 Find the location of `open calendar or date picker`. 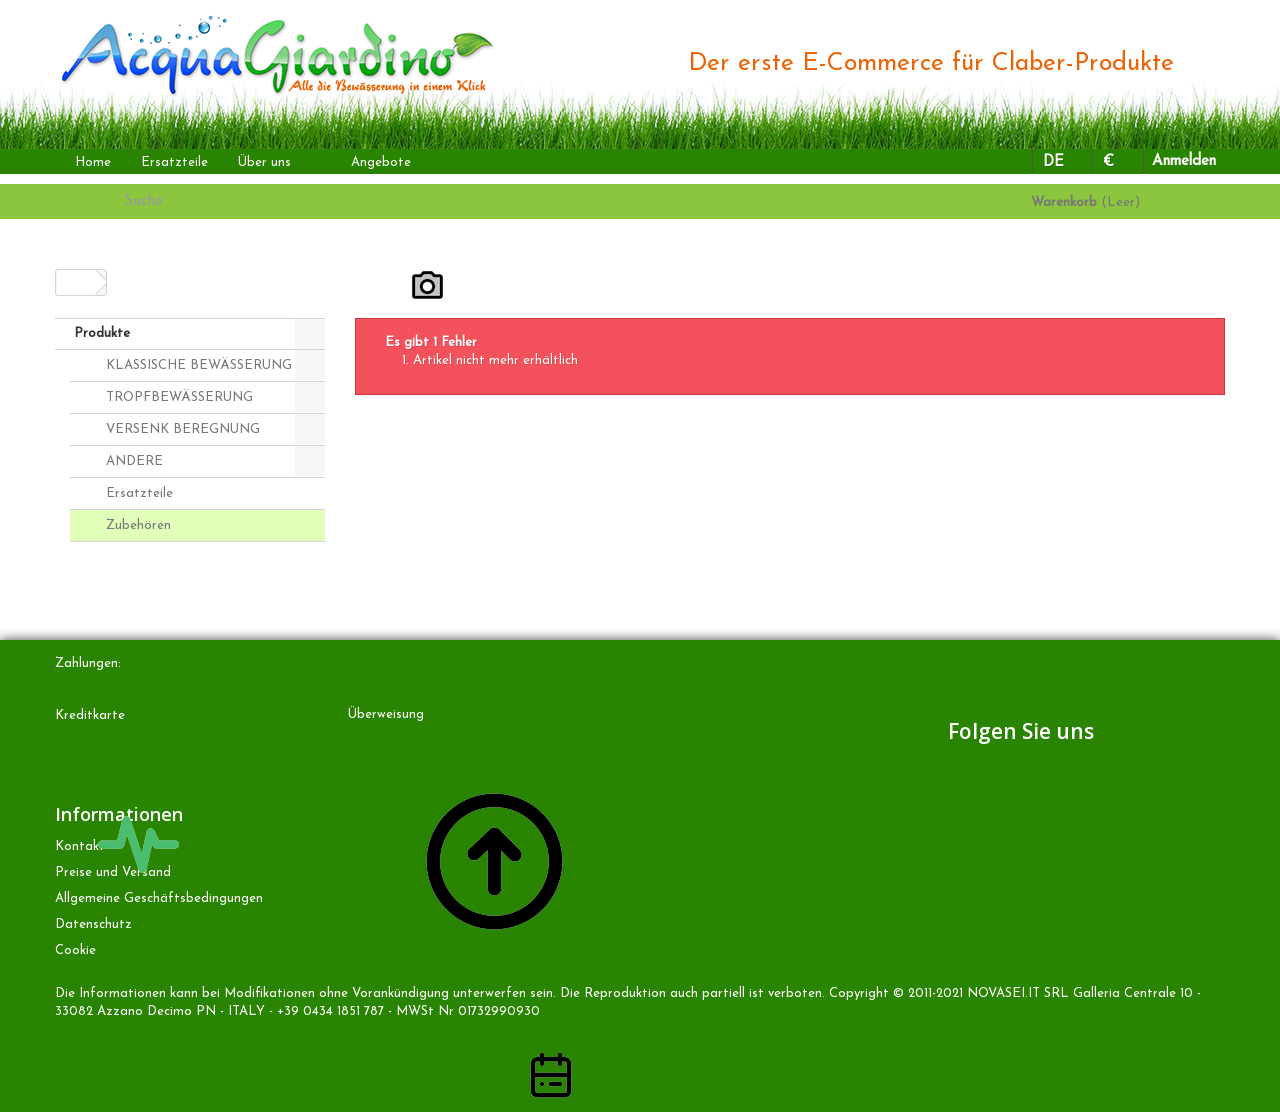

open calendar or date picker is located at coordinates (551, 1075).